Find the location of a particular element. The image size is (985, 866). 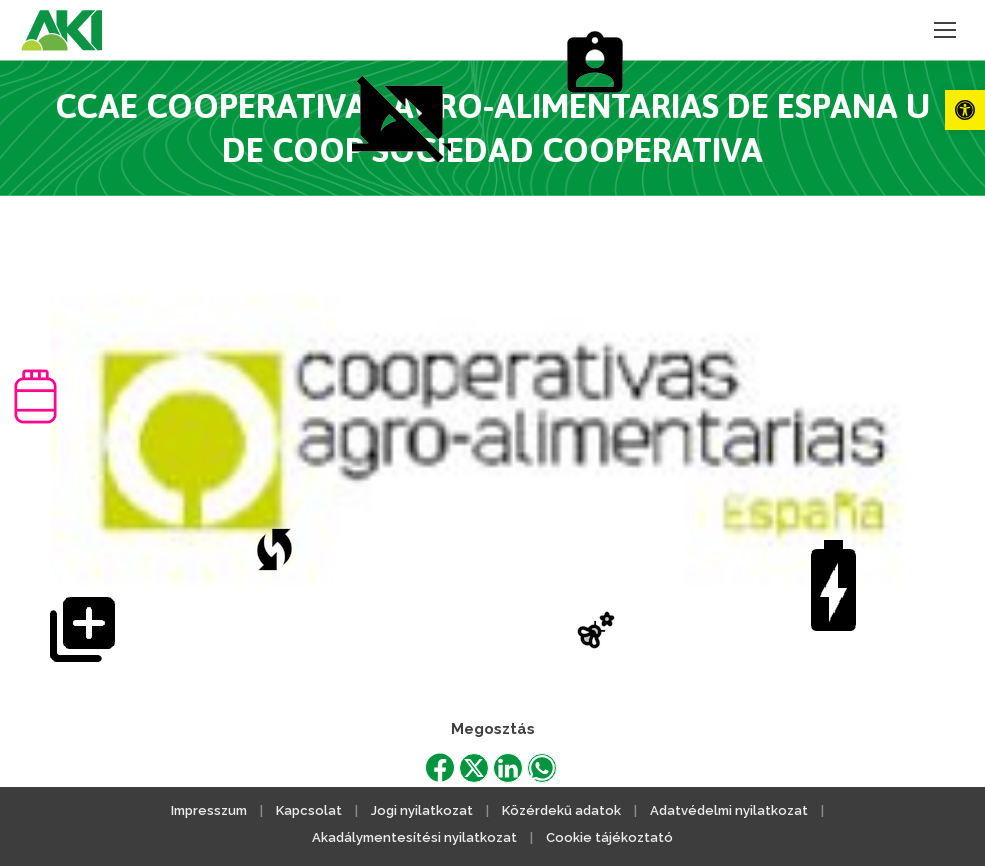

initiate wifi protected setup (WPS) connection is located at coordinates (274, 549).